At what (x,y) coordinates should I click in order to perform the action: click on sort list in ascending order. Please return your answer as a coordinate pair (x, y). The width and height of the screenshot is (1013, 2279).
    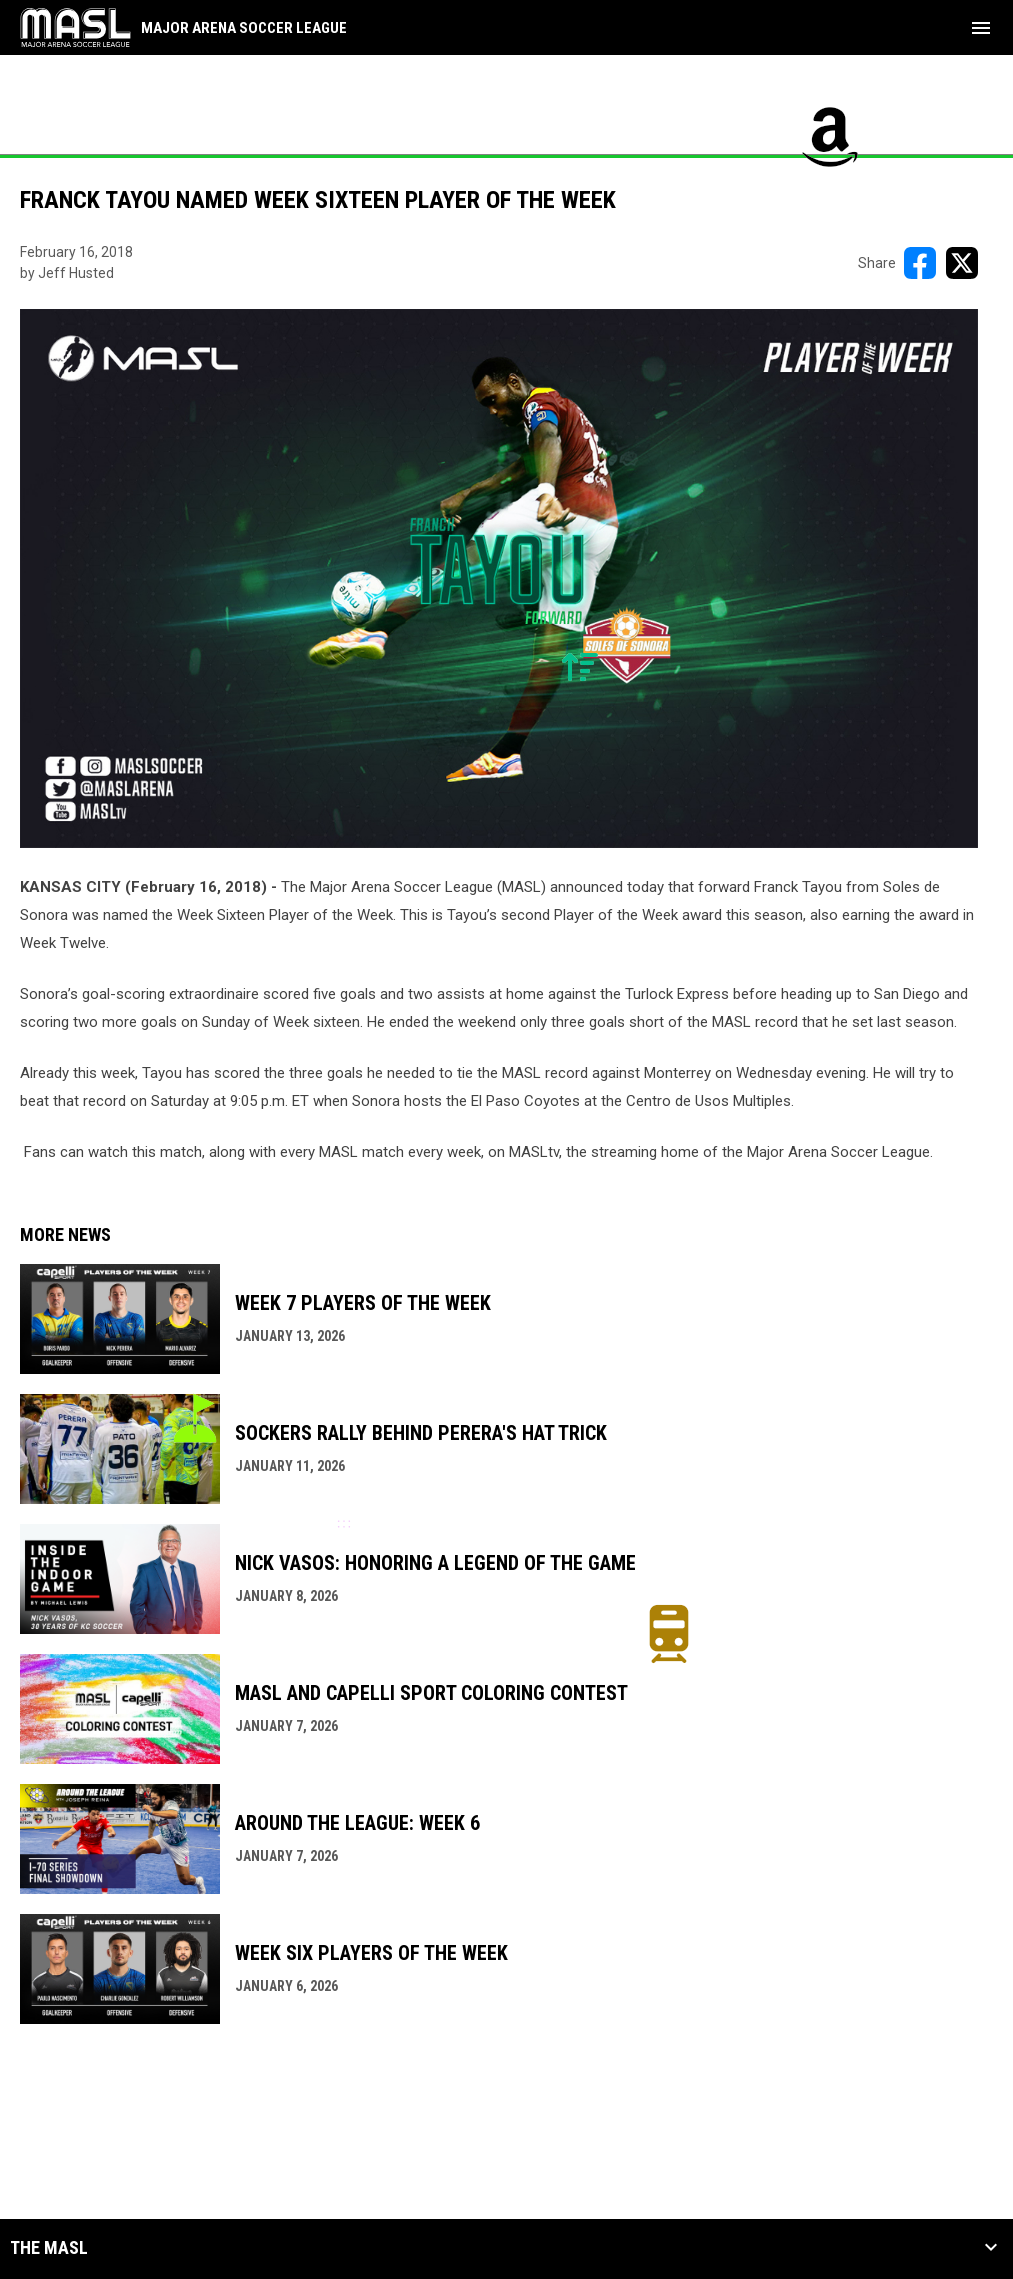
    Looking at the image, I should click on (580, 667).